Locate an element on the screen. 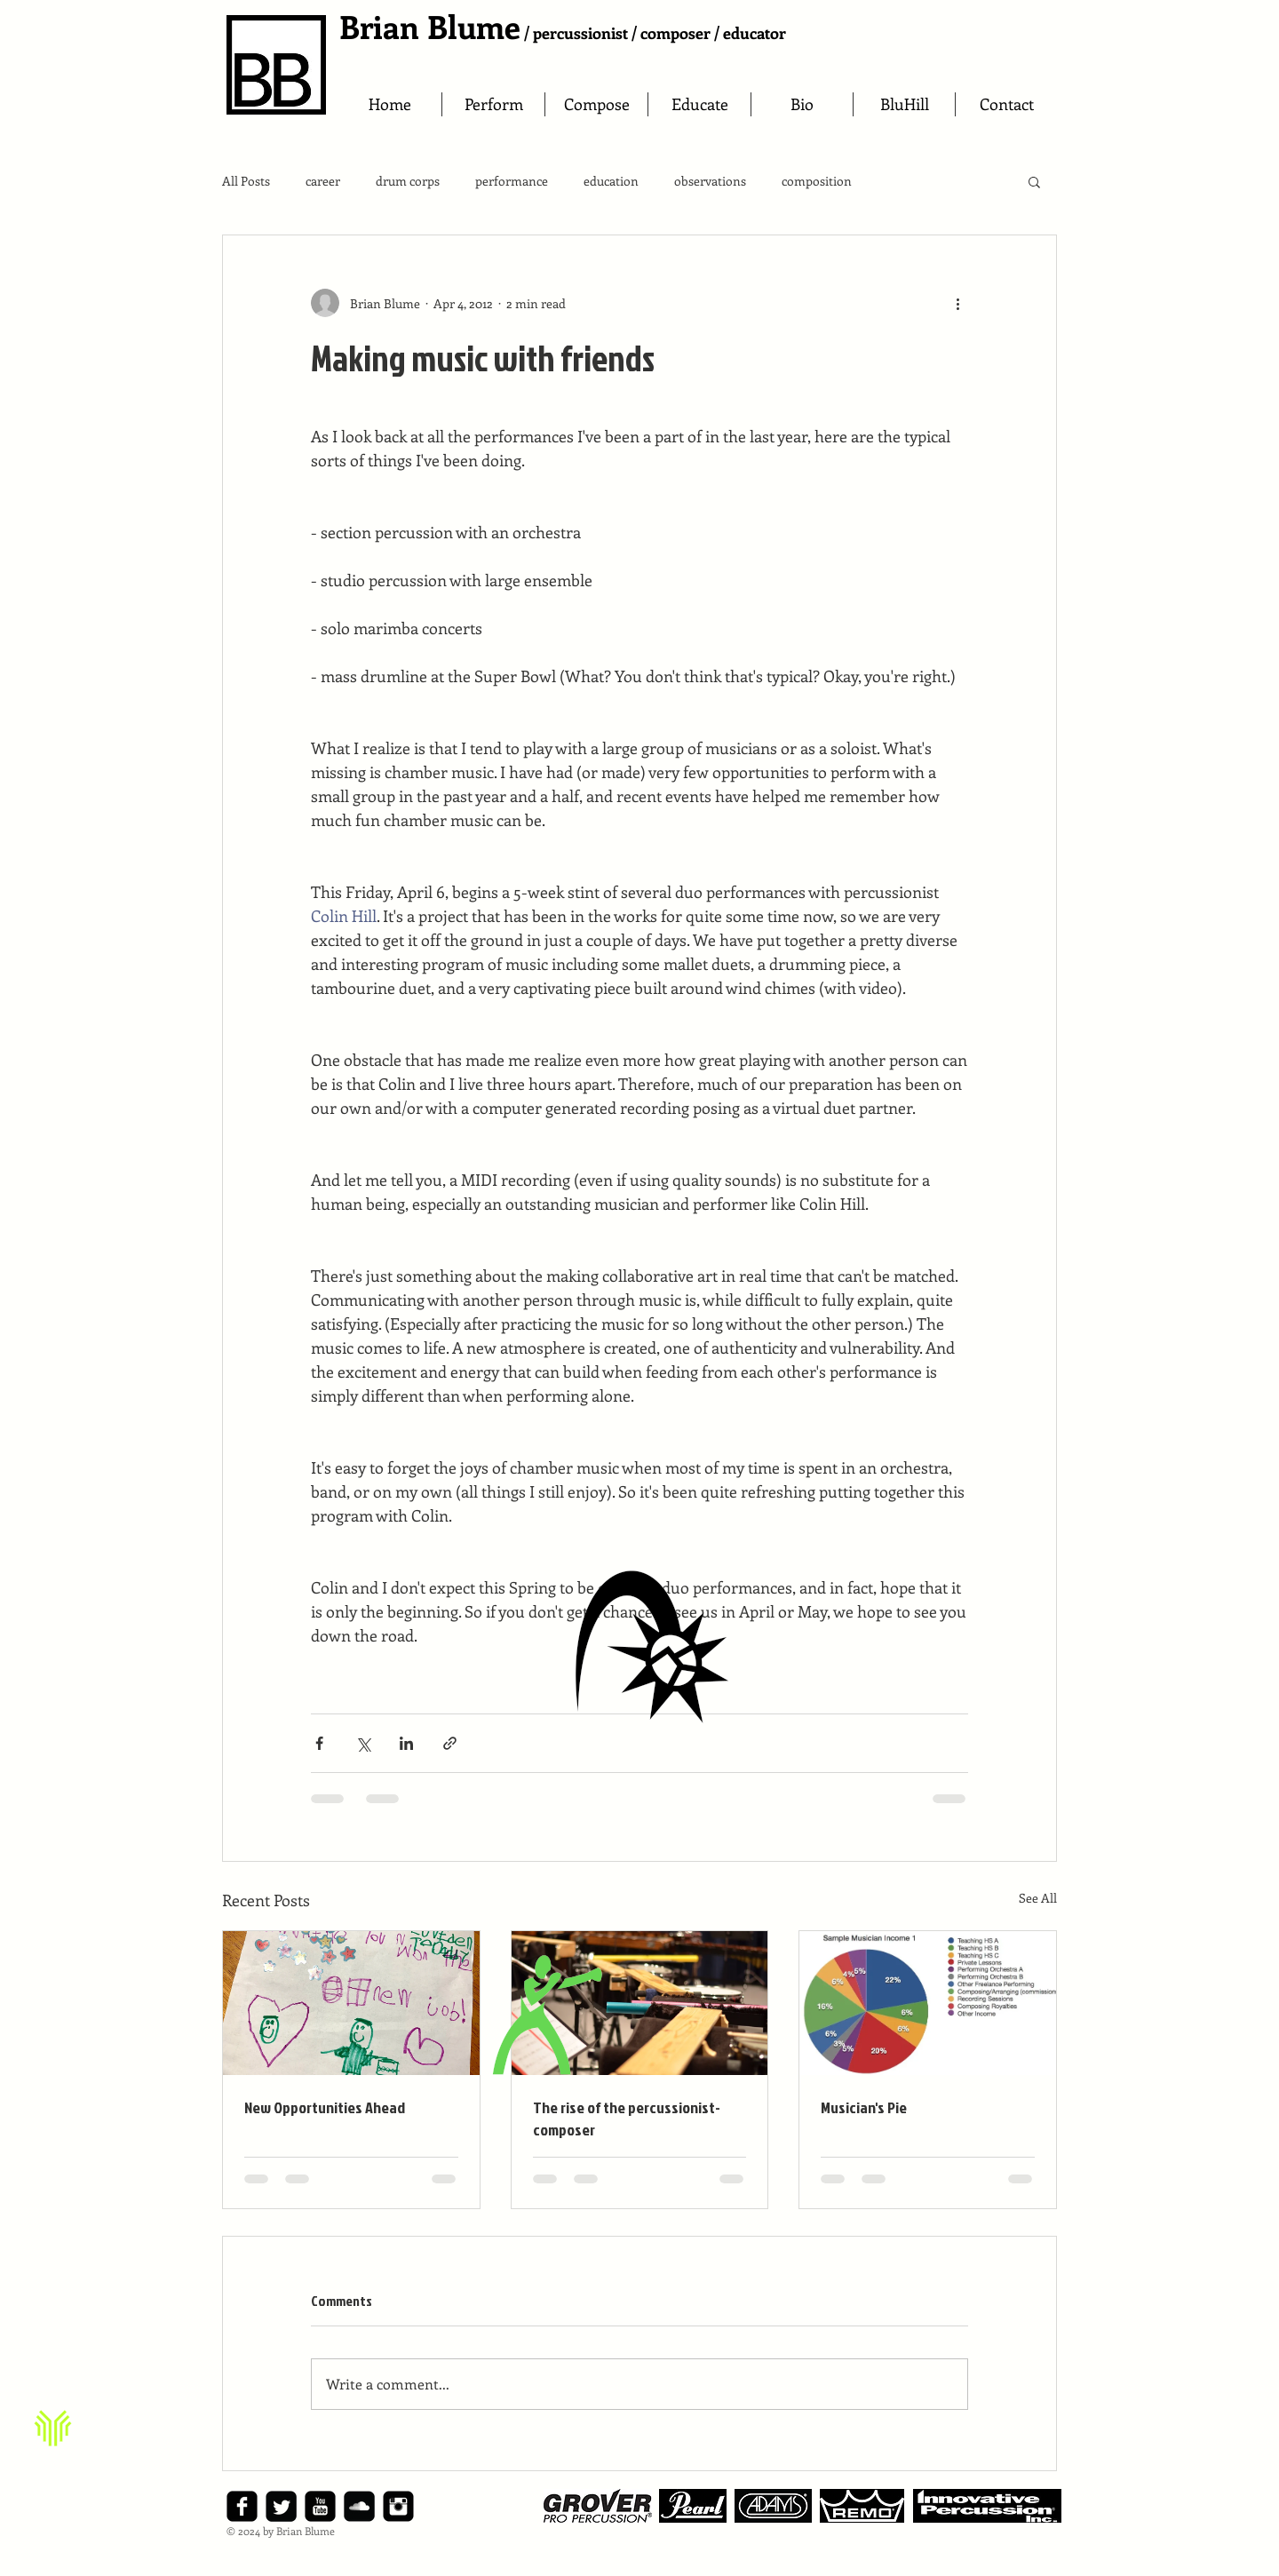  perform a punch attack in a fighting game is located at coordinates (552, 2013).